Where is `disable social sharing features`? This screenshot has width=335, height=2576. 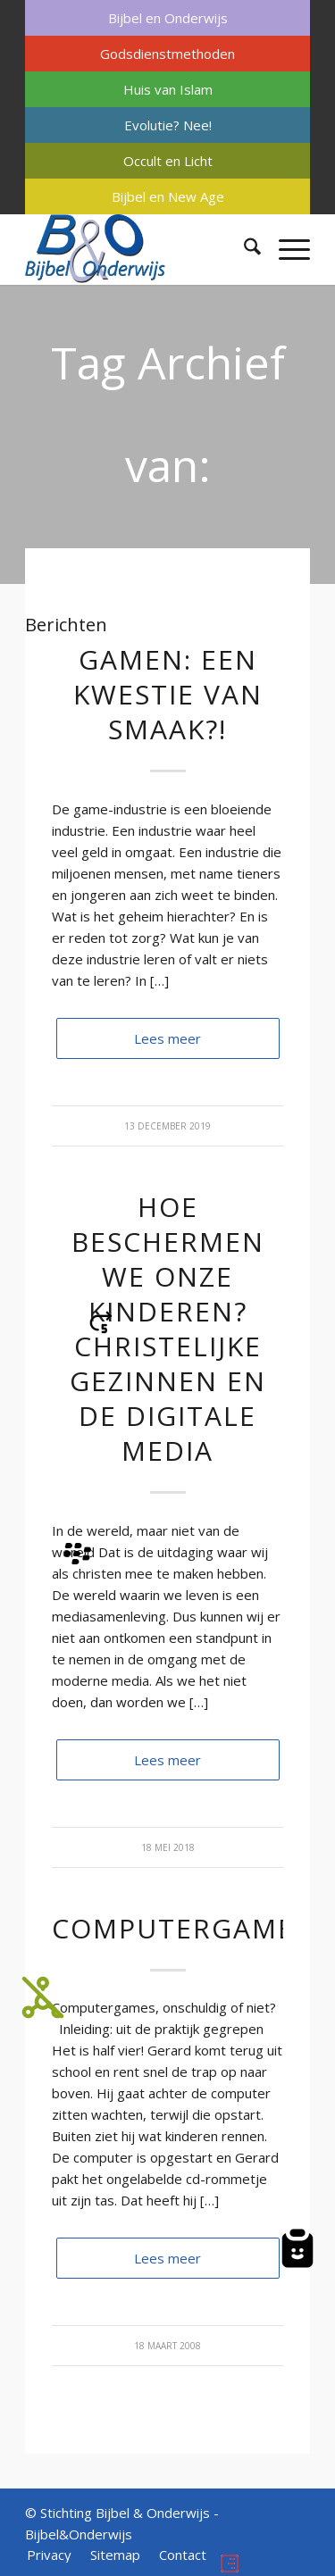
disable social sharing features is located at coordinates (43, 1997).